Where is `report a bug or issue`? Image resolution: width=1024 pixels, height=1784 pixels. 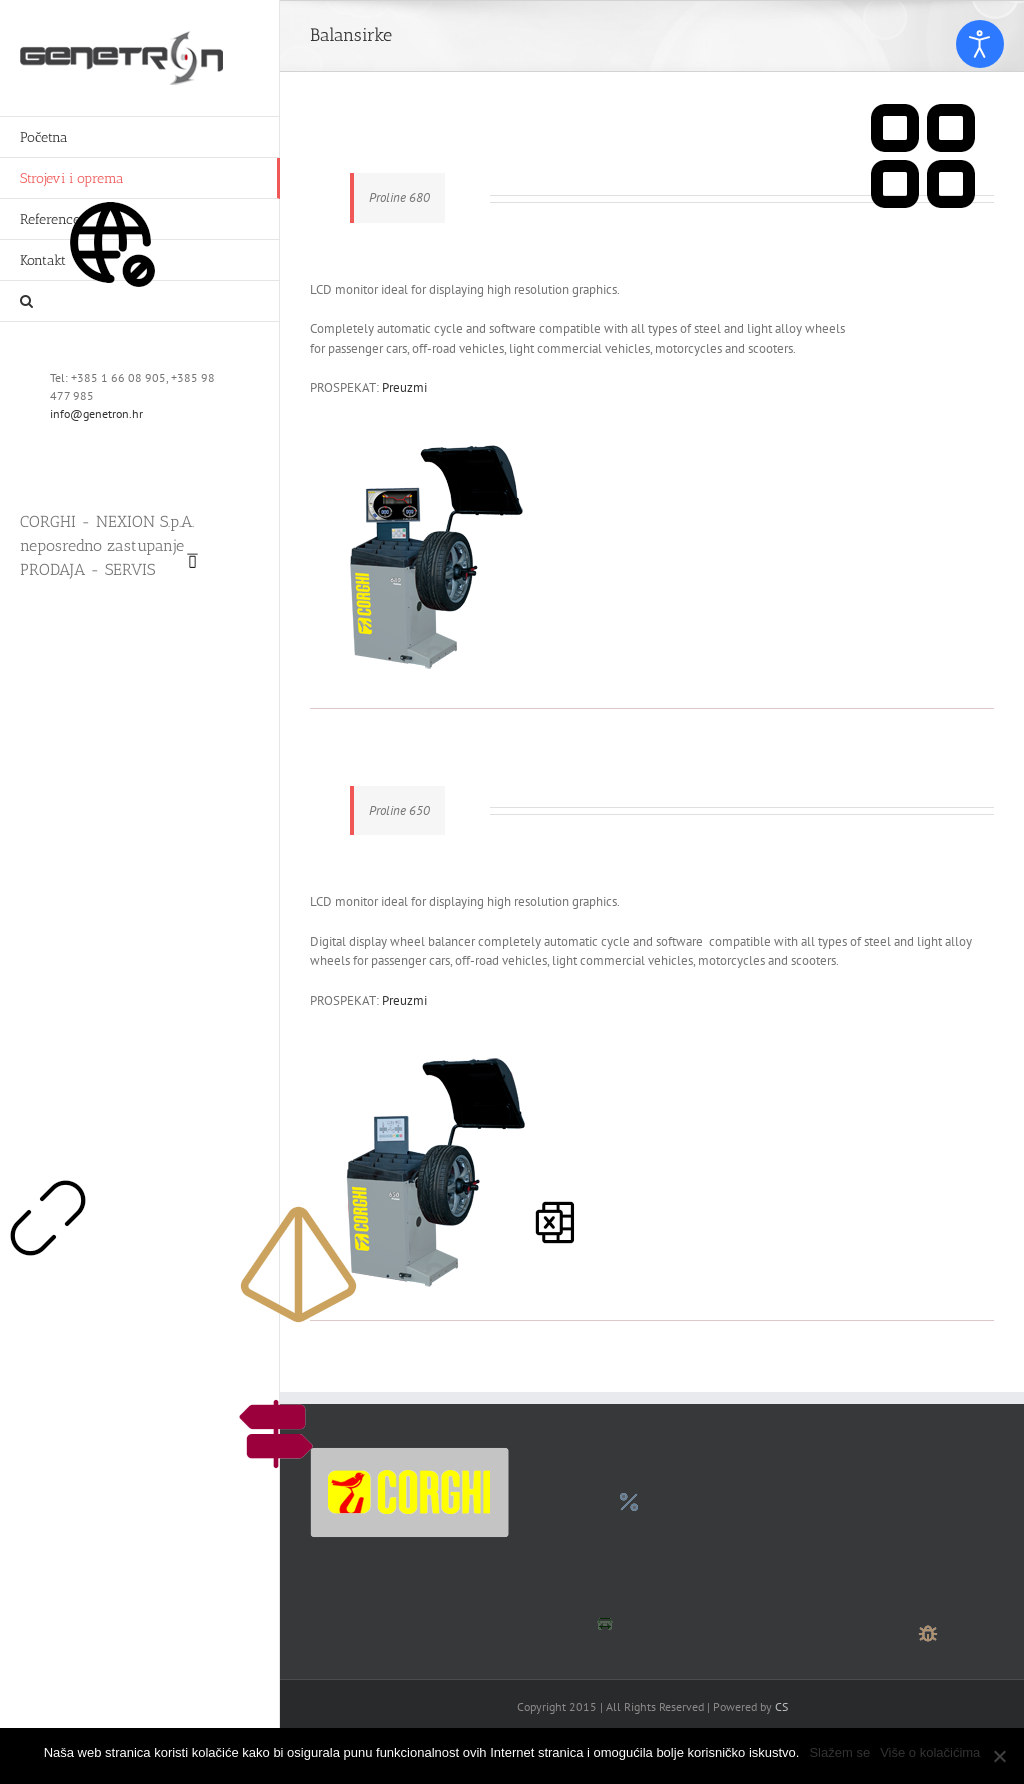
report a bug or issue is located at coordinates (928, 1633).